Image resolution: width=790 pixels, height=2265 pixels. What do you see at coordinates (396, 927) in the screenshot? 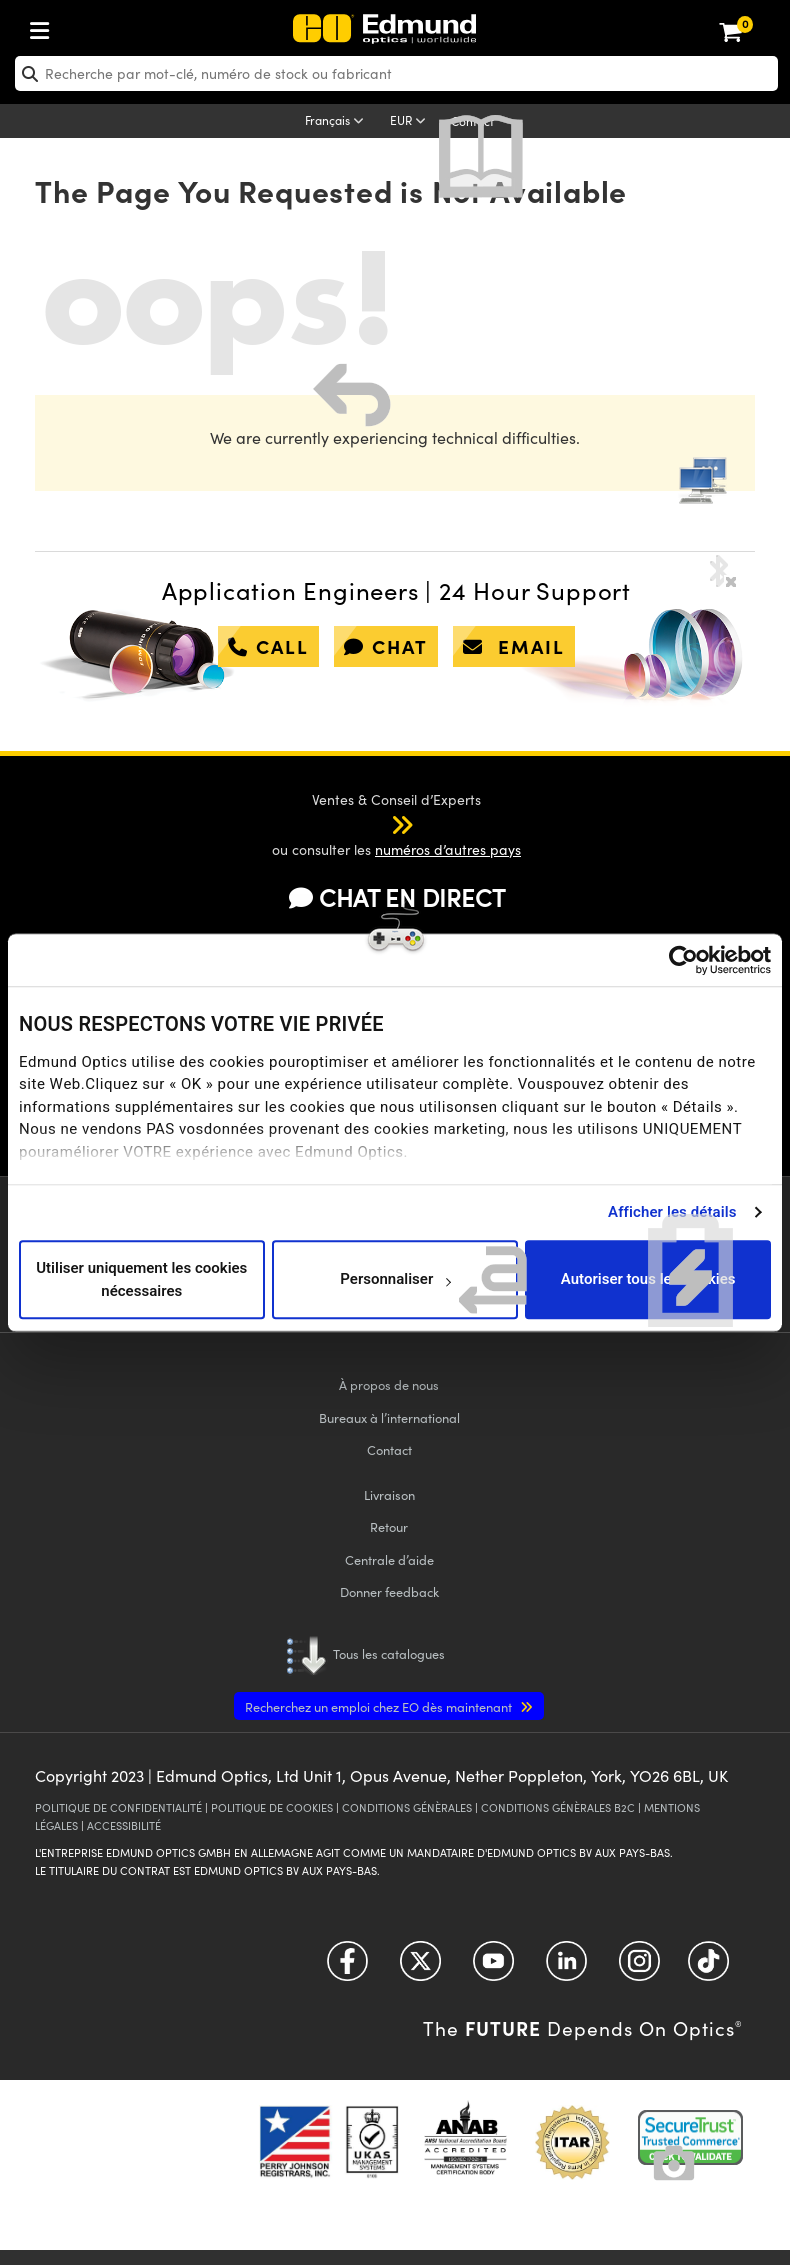
I see `configure gaming controller settings` at bounding box center [396, 927].